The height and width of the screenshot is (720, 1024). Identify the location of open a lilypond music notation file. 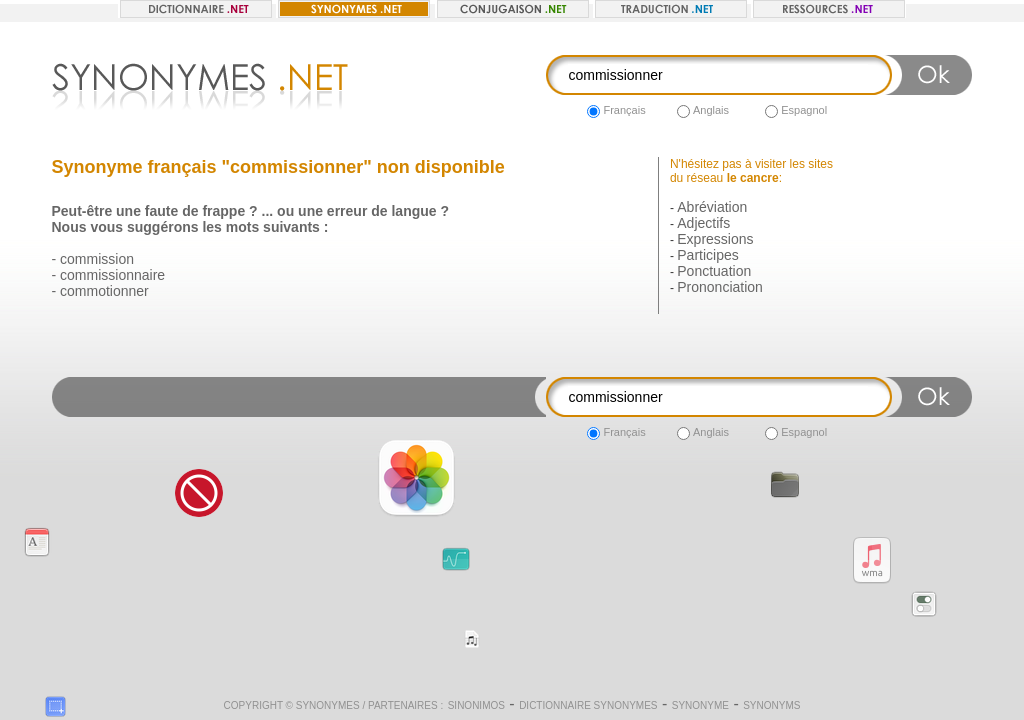
(472, 639).